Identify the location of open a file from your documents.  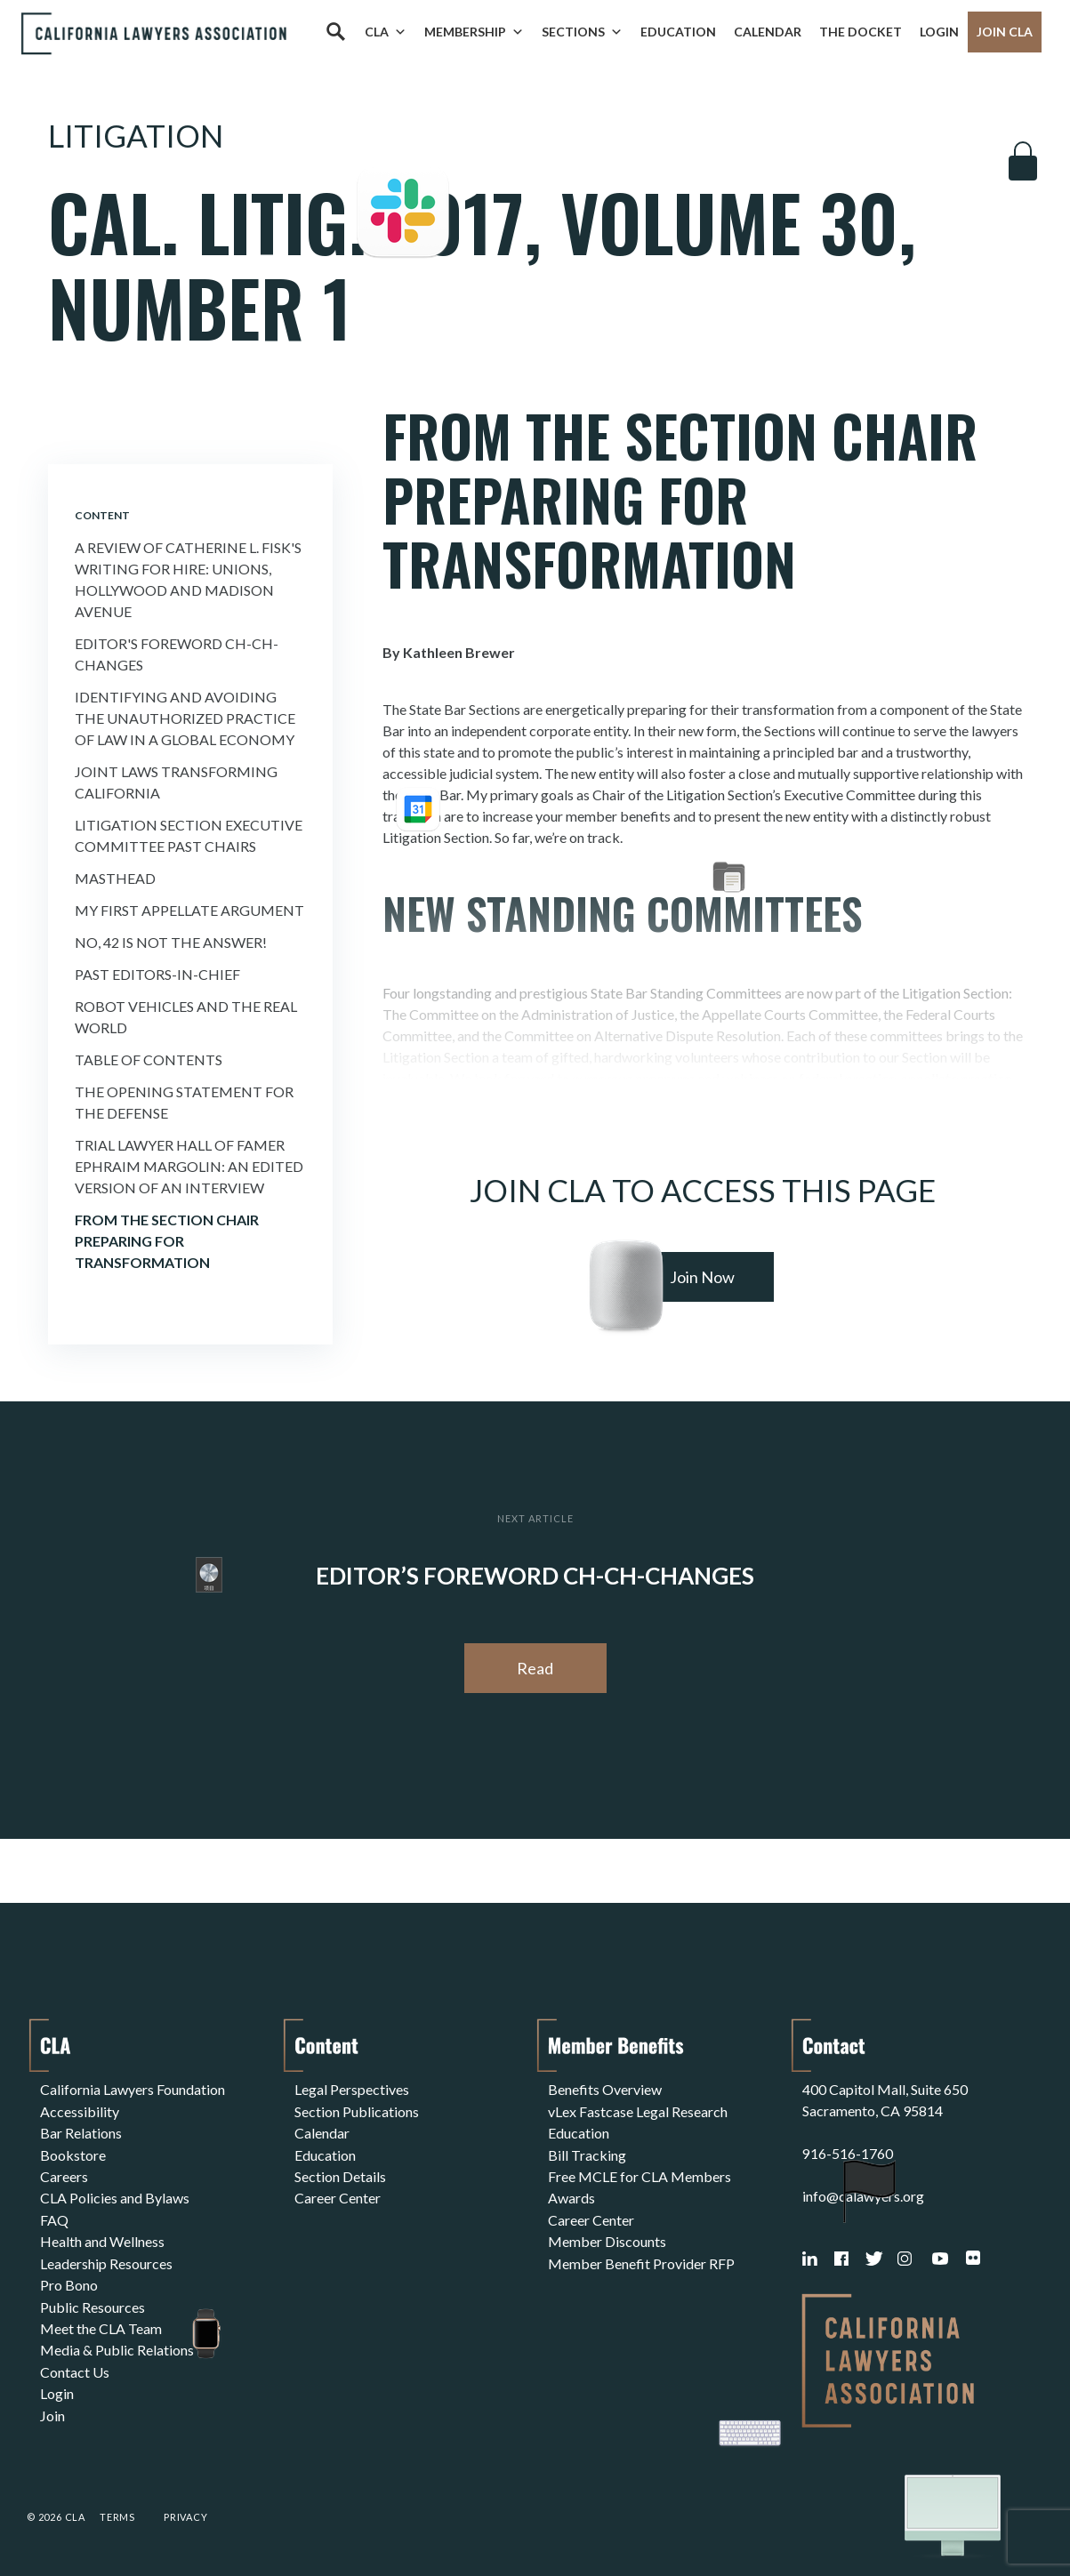
(728, 876).